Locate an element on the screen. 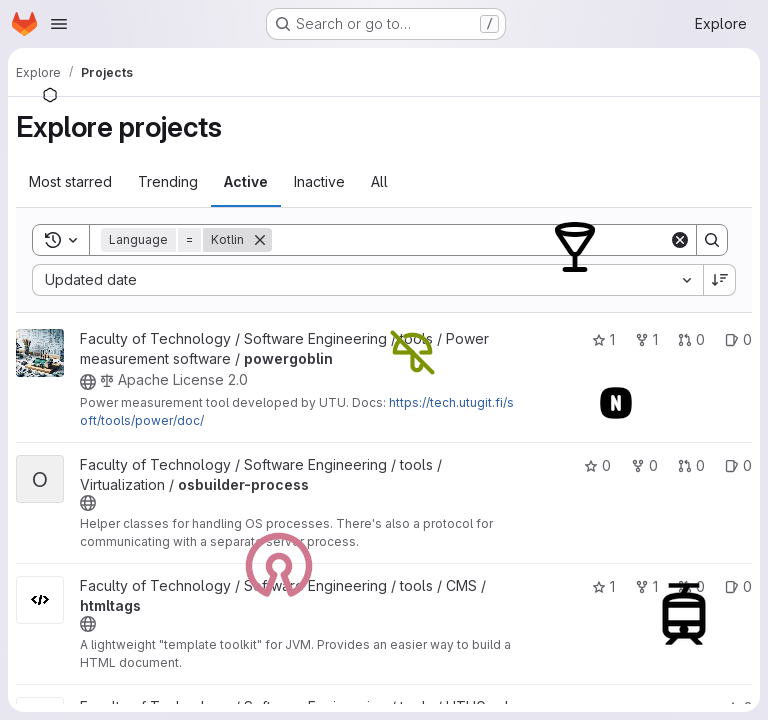 The image size is (768, 720). view bar or cocktail menu is located at coordinates (575, 247).